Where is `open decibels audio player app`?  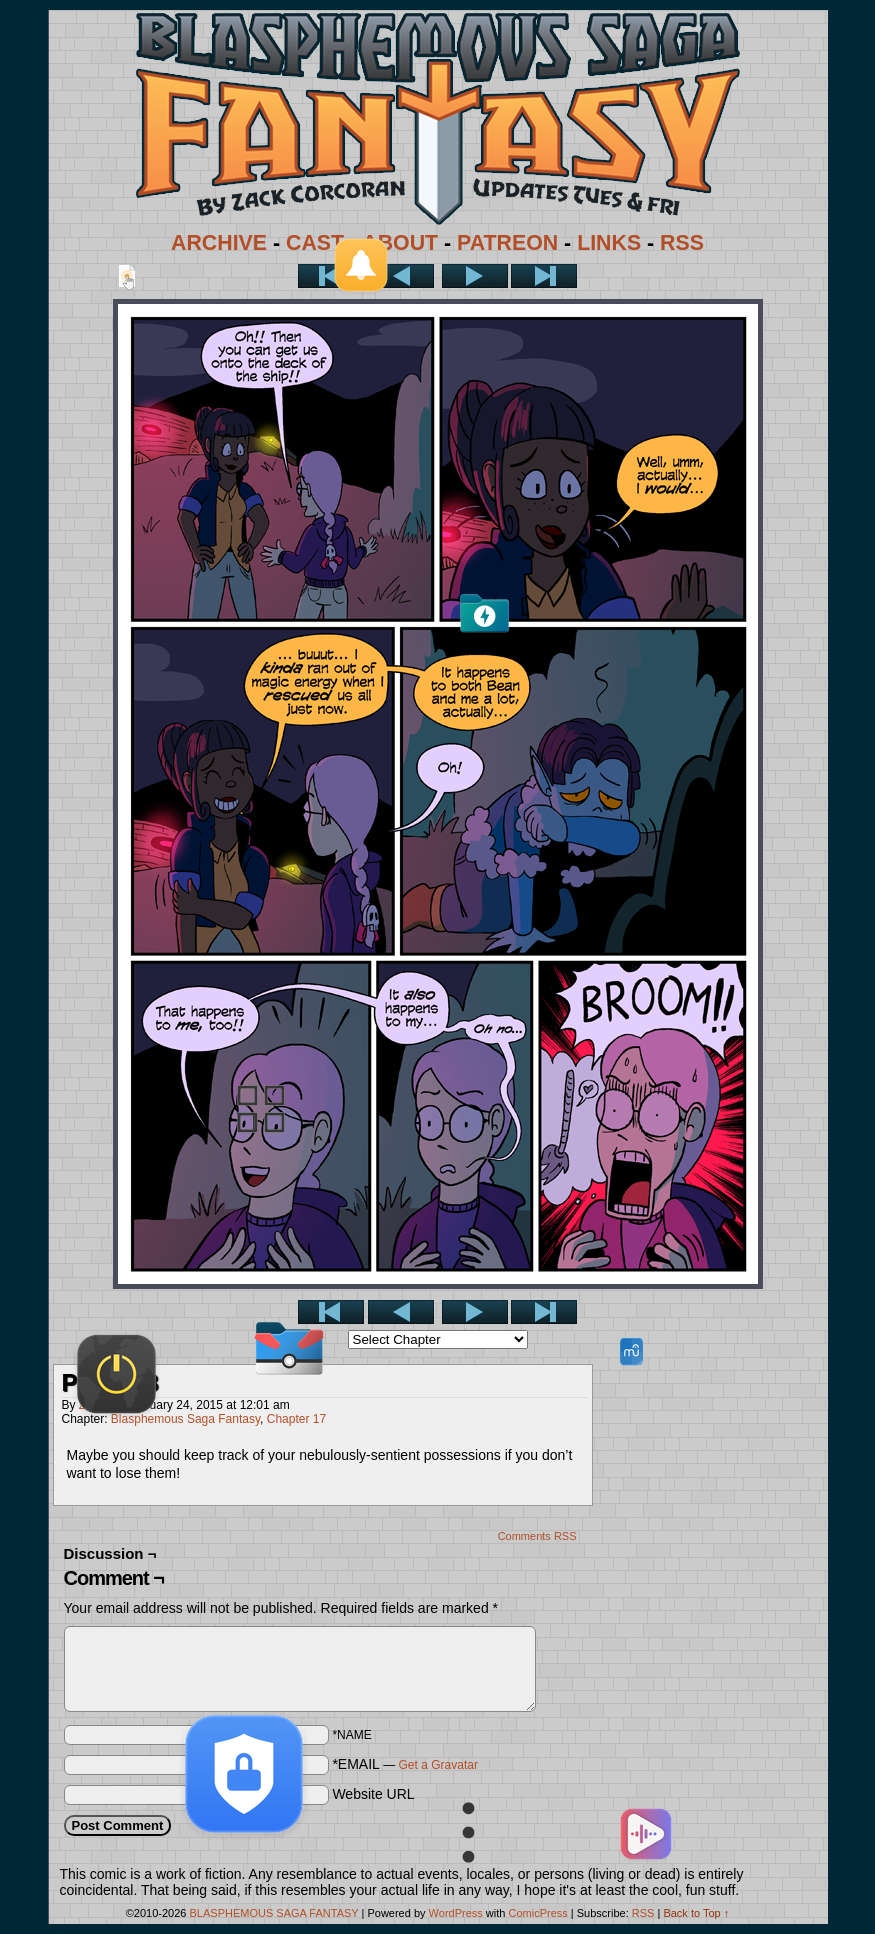
open decibels audio player app is located at coordinates (646, 1834).